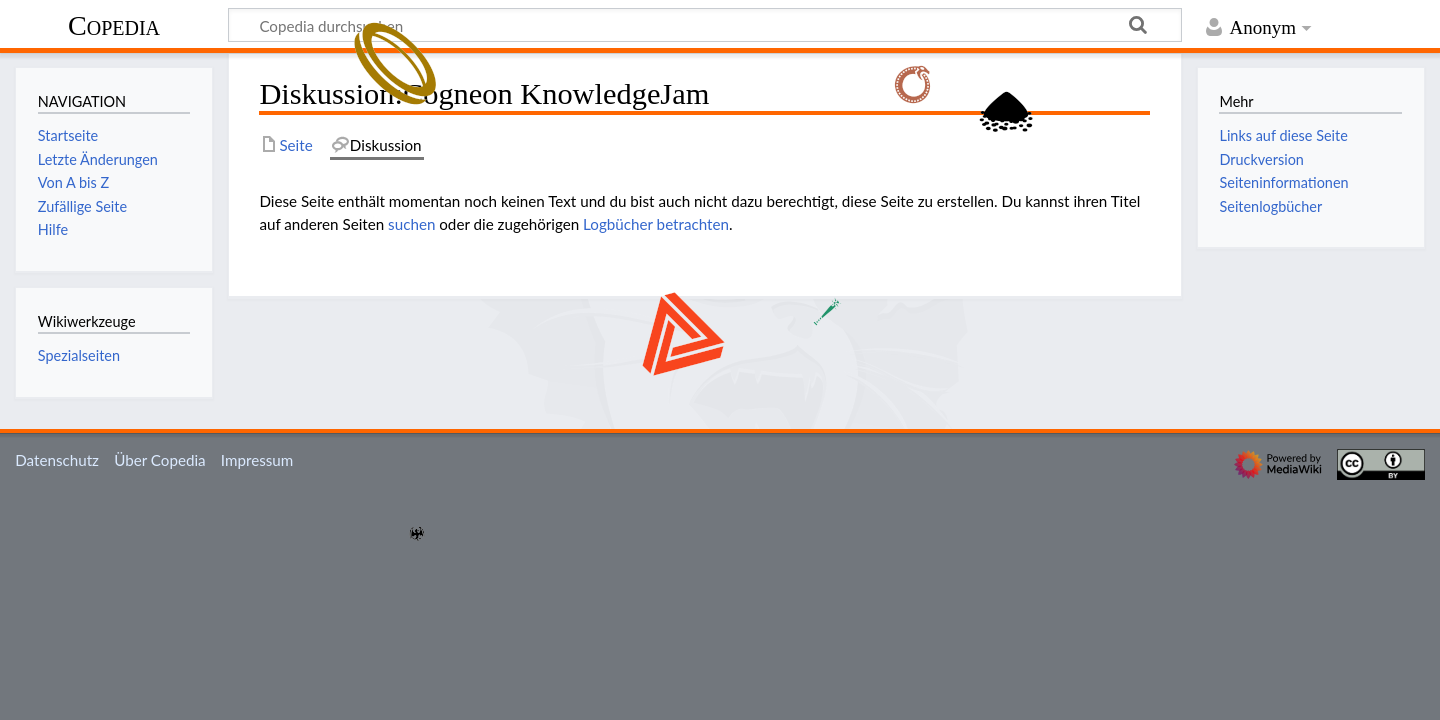  Describe the element at coordinates (912, 84) in the screenshot. I see `indicates infinite loop or cyclical process` at that location.